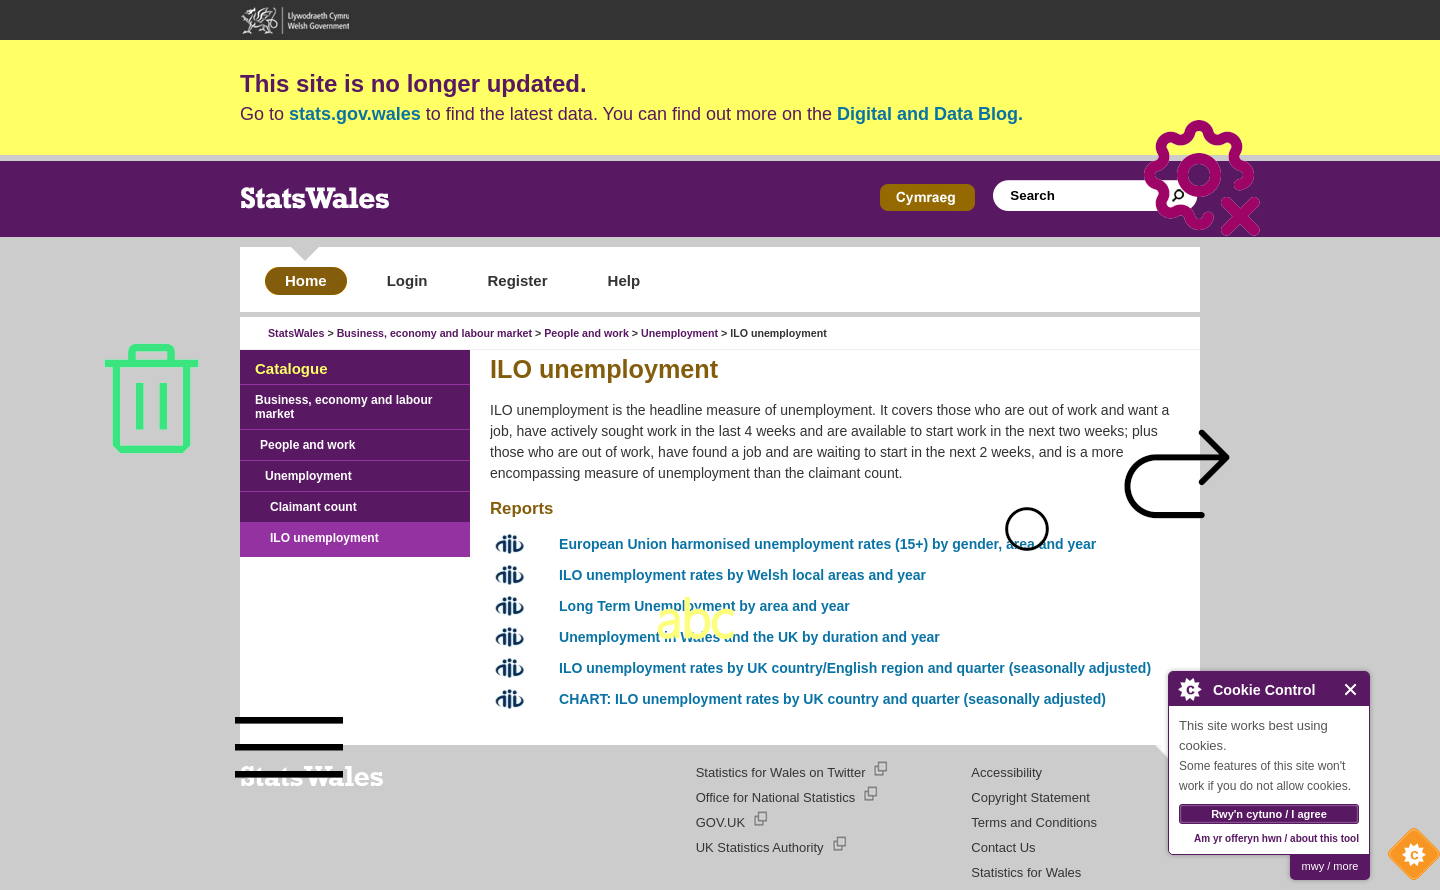  Describe the element at coordinates (1199, 175) in the screenshot. I see `remove or delete a settings configuration` at that location.